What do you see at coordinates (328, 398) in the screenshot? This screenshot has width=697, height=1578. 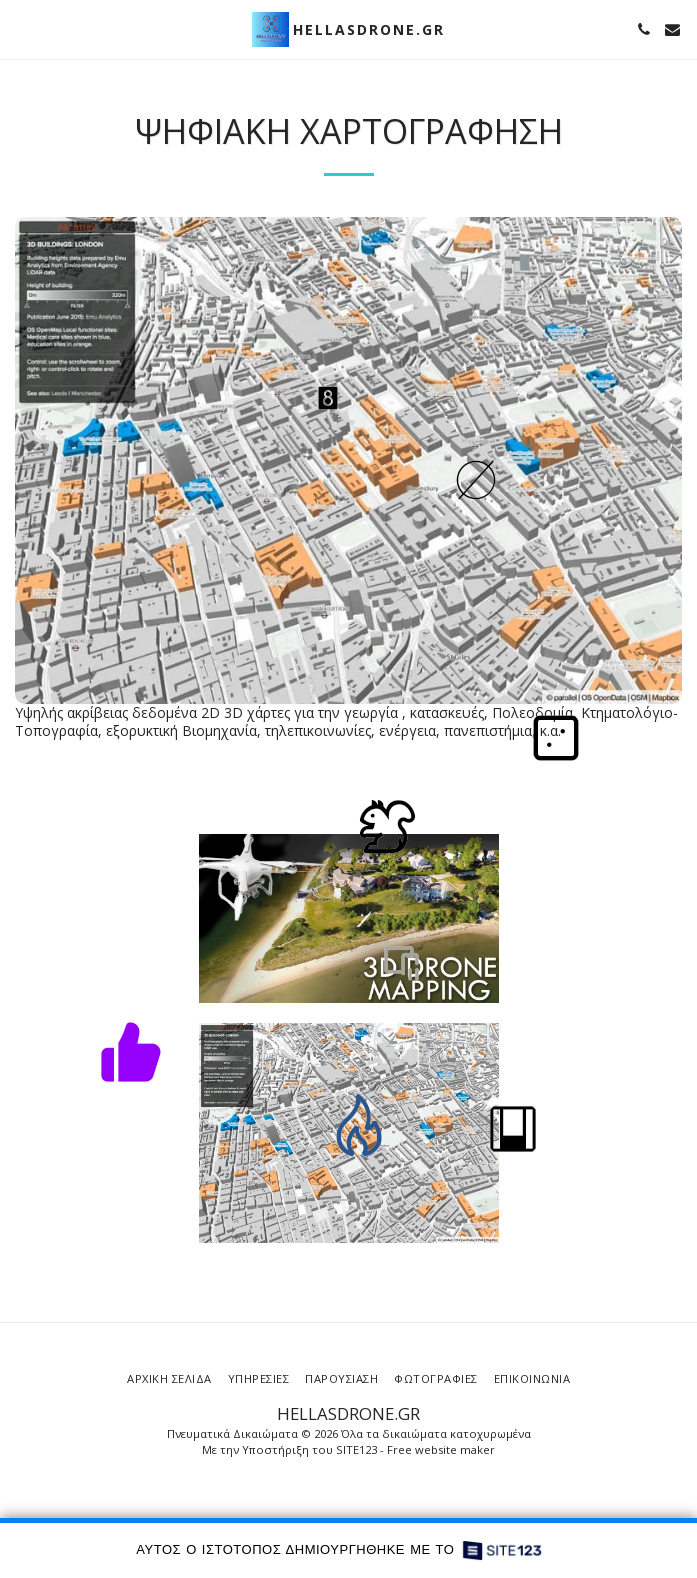 I see `represents the number eight in a numbered list or sequence` at bounding box center [328, 398].